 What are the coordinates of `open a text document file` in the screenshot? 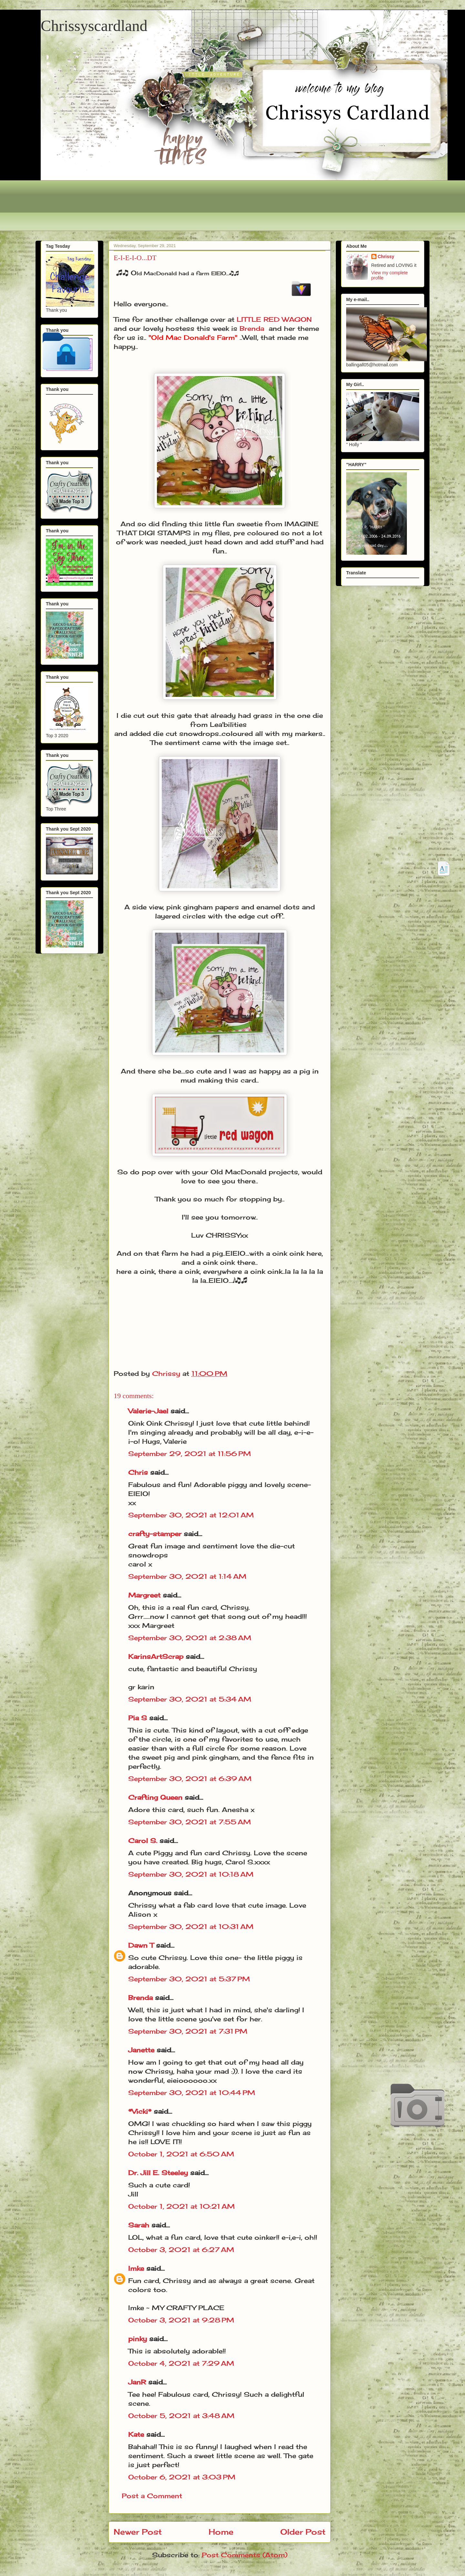 It's located at (444, 868).